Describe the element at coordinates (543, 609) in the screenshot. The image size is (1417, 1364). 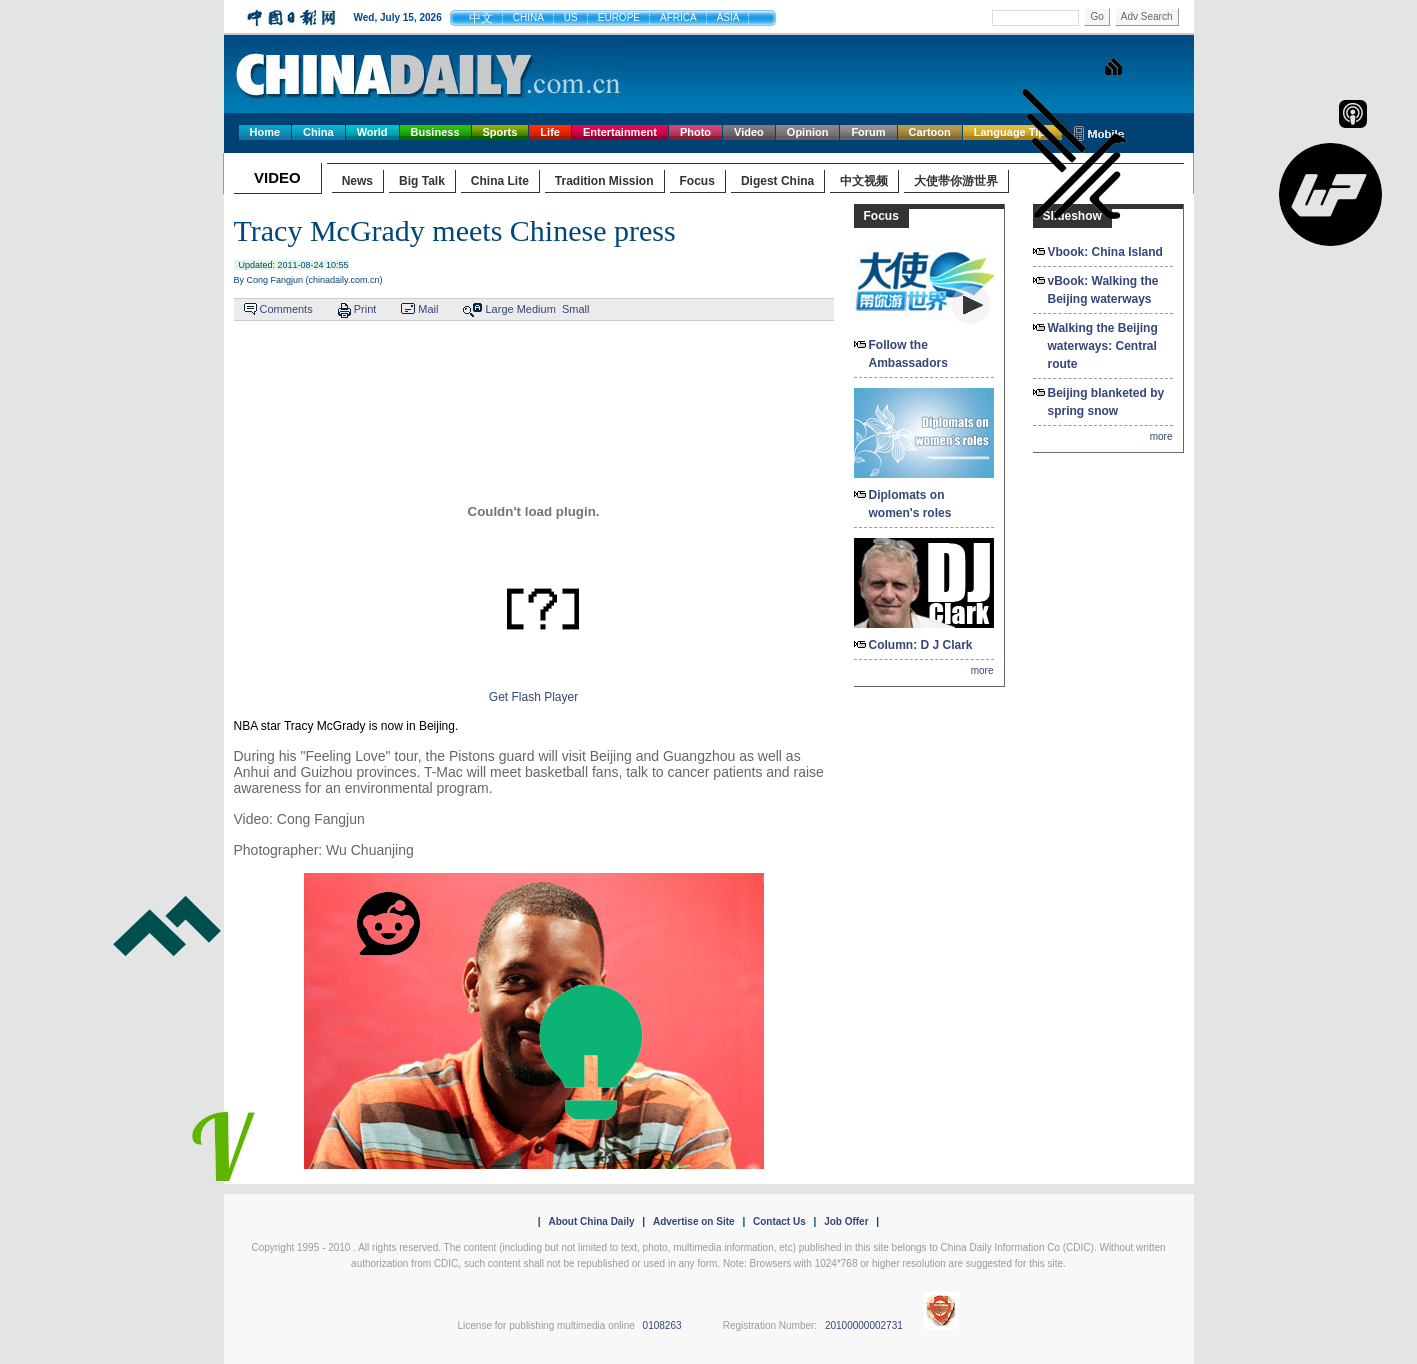
I see `visit the Philadelphia Inquirer website` at that location.